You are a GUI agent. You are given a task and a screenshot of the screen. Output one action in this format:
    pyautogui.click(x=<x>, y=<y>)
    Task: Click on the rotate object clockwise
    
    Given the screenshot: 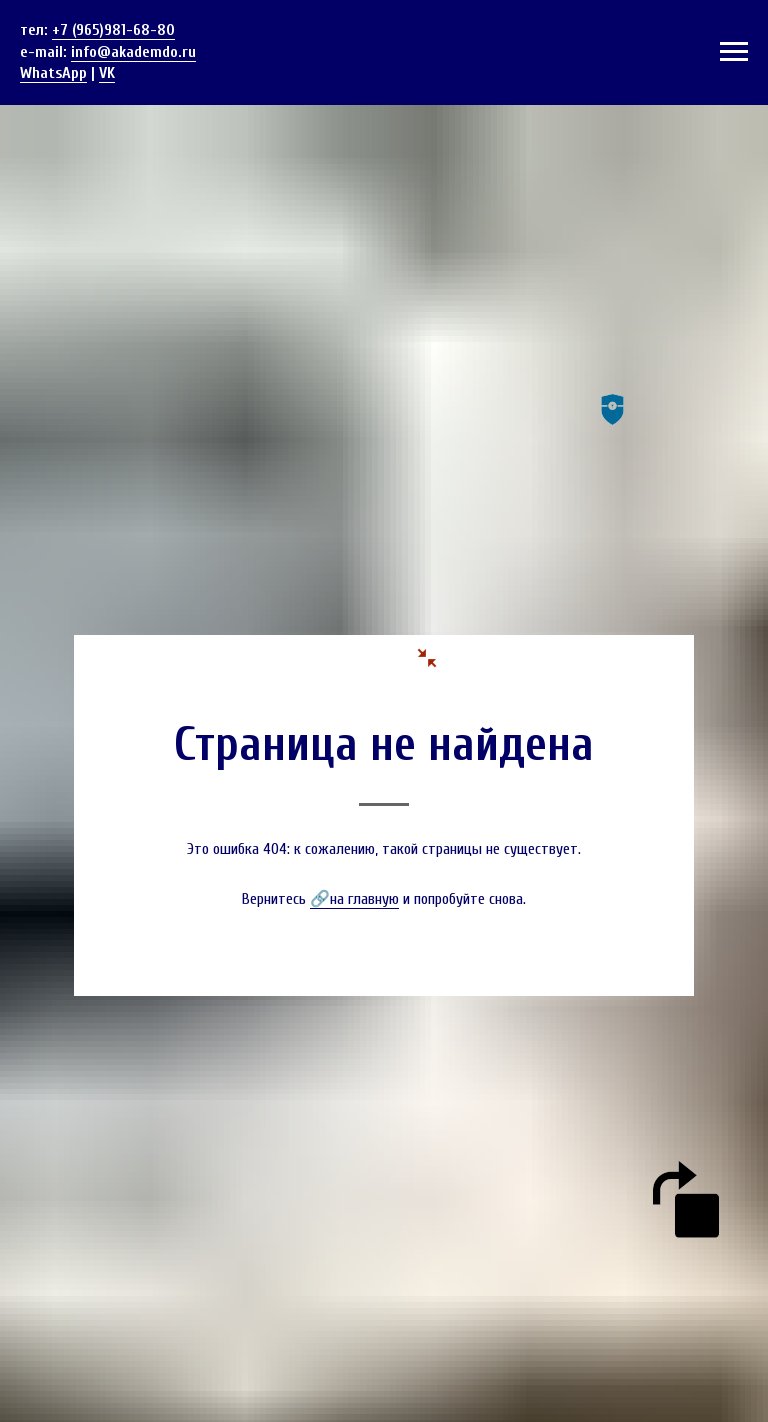 What is the action you would take?
    pyautogui.click(x=686, y=1201)
    